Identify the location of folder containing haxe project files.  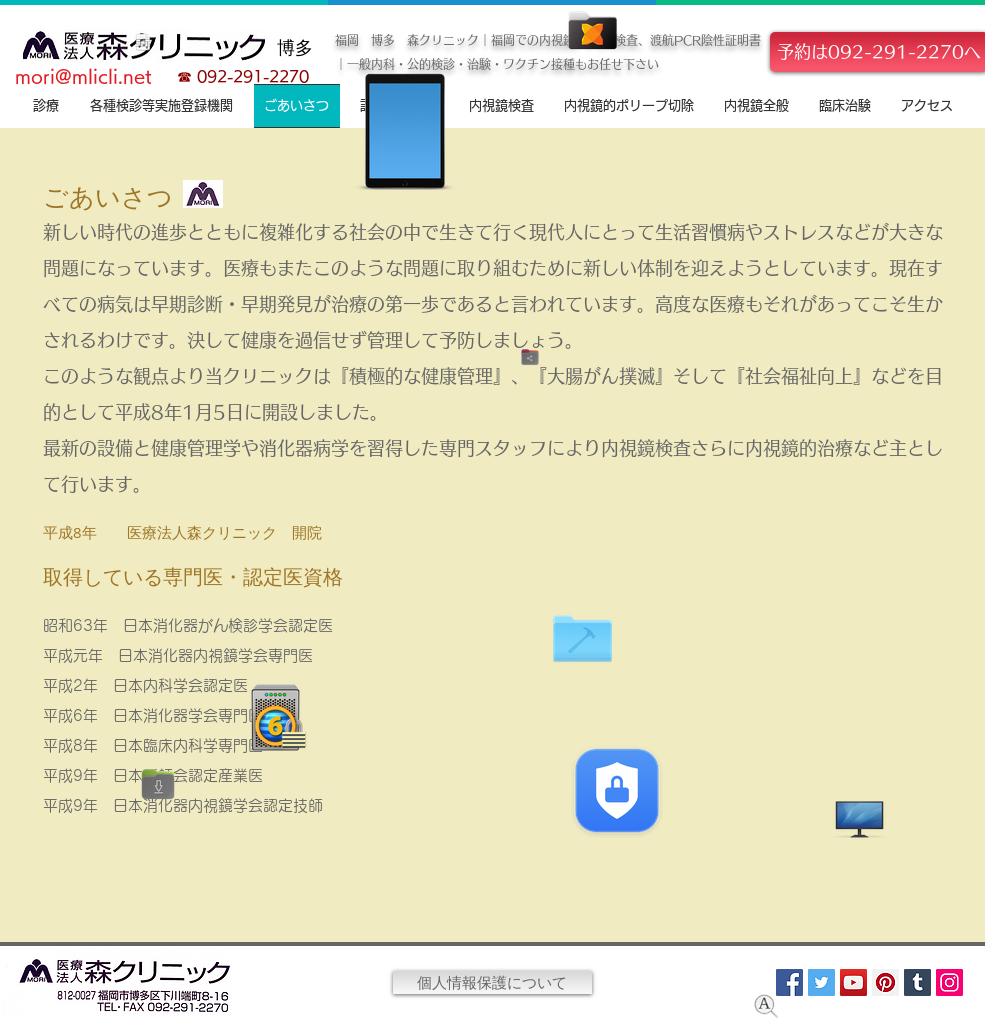
(592, 31).